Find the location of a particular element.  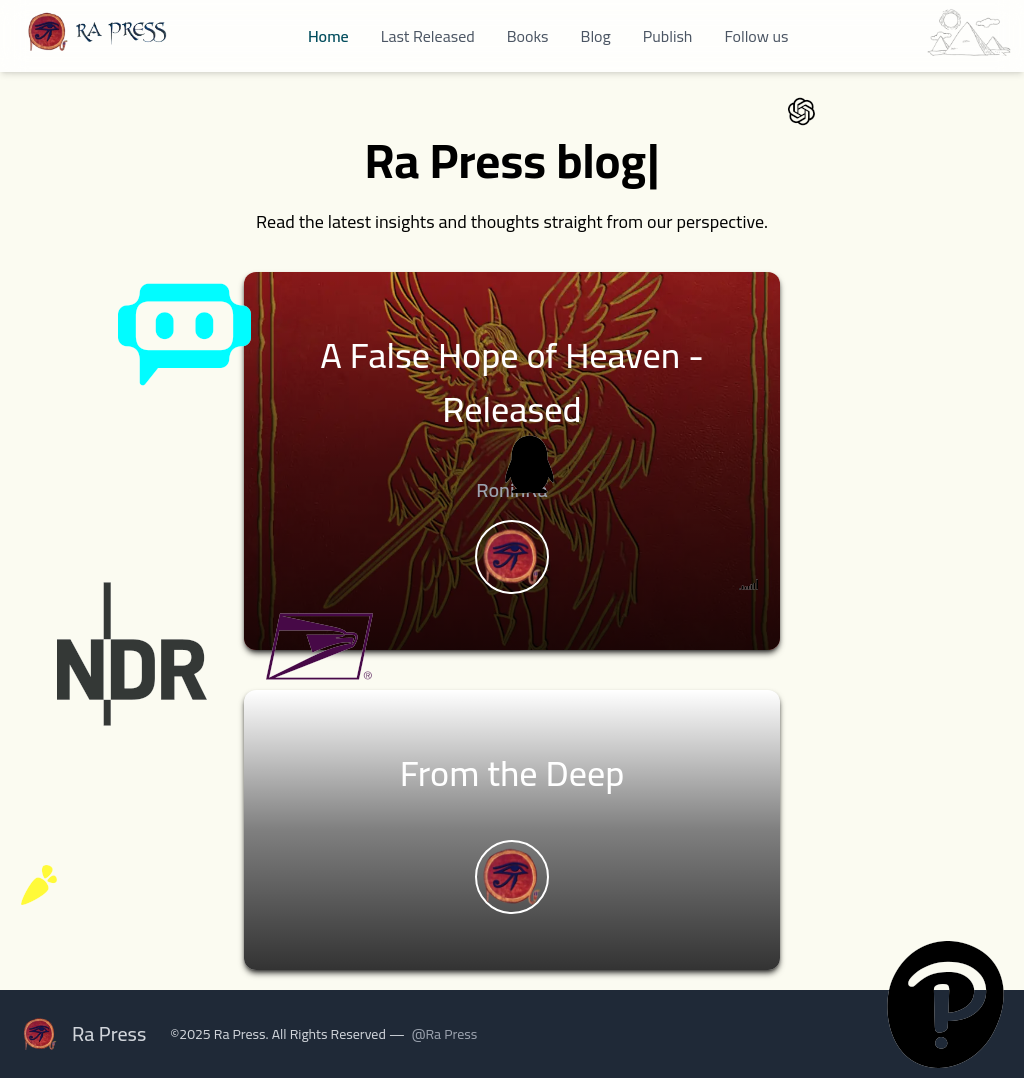

NDR (Norddeutscher Rundfunk) brand logo is located at coordinates (132, 654).